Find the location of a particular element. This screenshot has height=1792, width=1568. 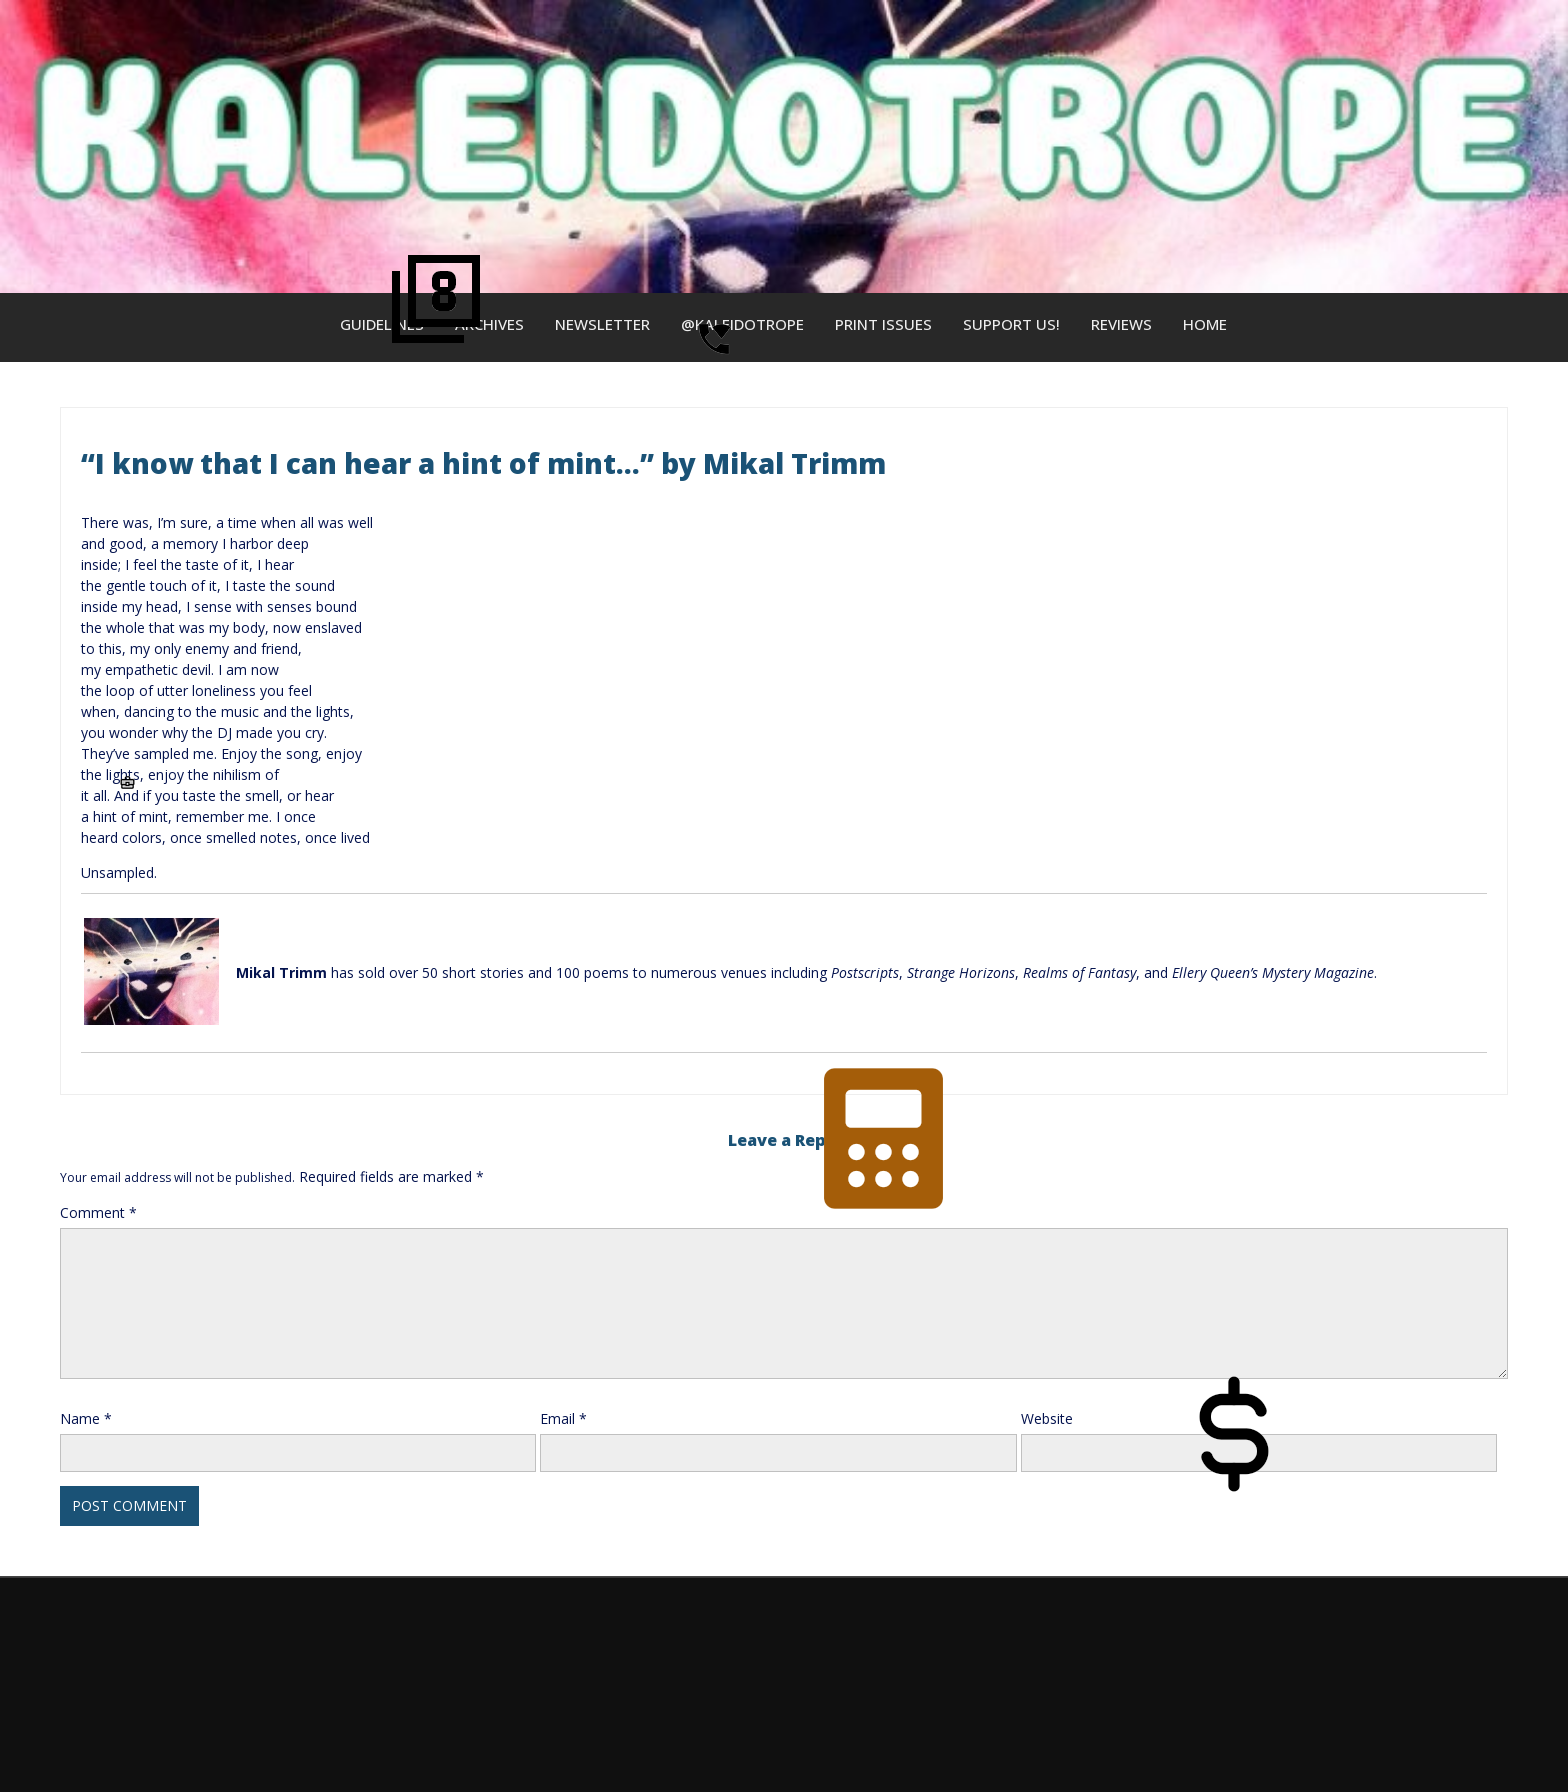

filter or view 8 items is located at coordinates (436, 299).